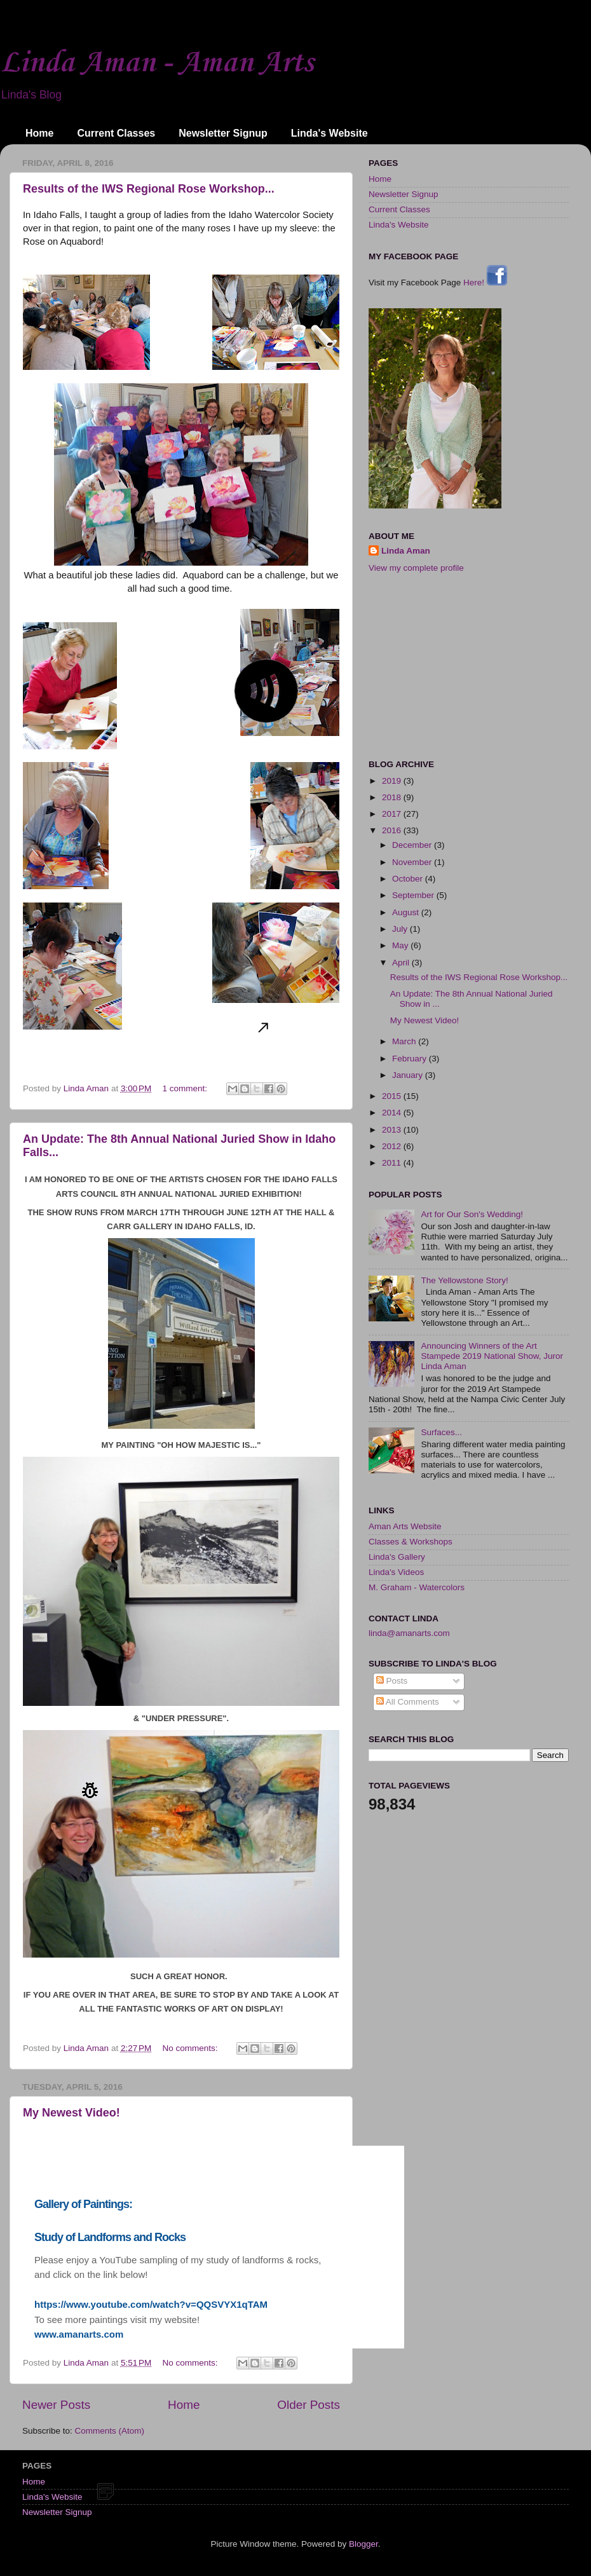  Describe the element at coordinates (90, 1790) in the screenshot. I see `access pest control services` at that location.